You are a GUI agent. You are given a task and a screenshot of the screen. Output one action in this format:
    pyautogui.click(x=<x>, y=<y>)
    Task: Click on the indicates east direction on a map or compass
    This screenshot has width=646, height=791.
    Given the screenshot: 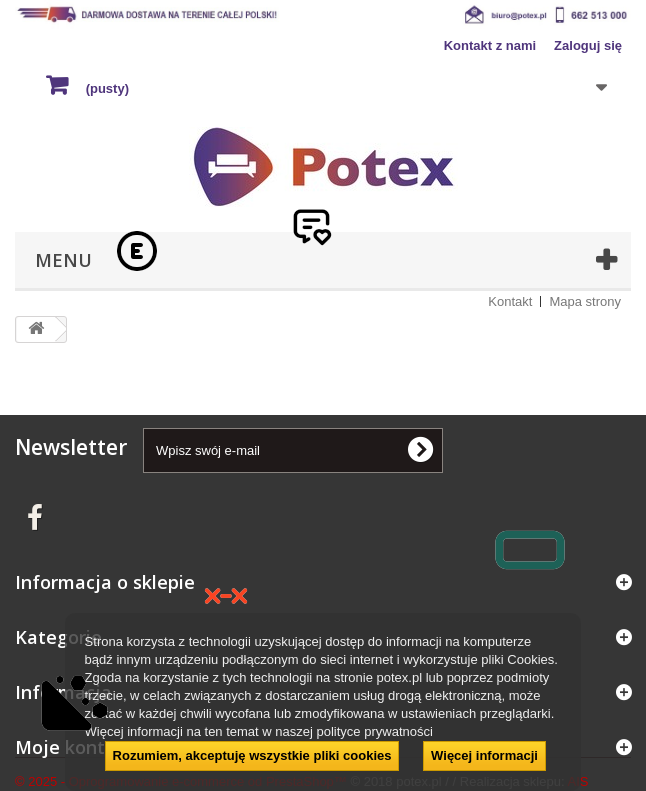 What is the action you would take?
    pyautogui.click(x=137, y=251)
    